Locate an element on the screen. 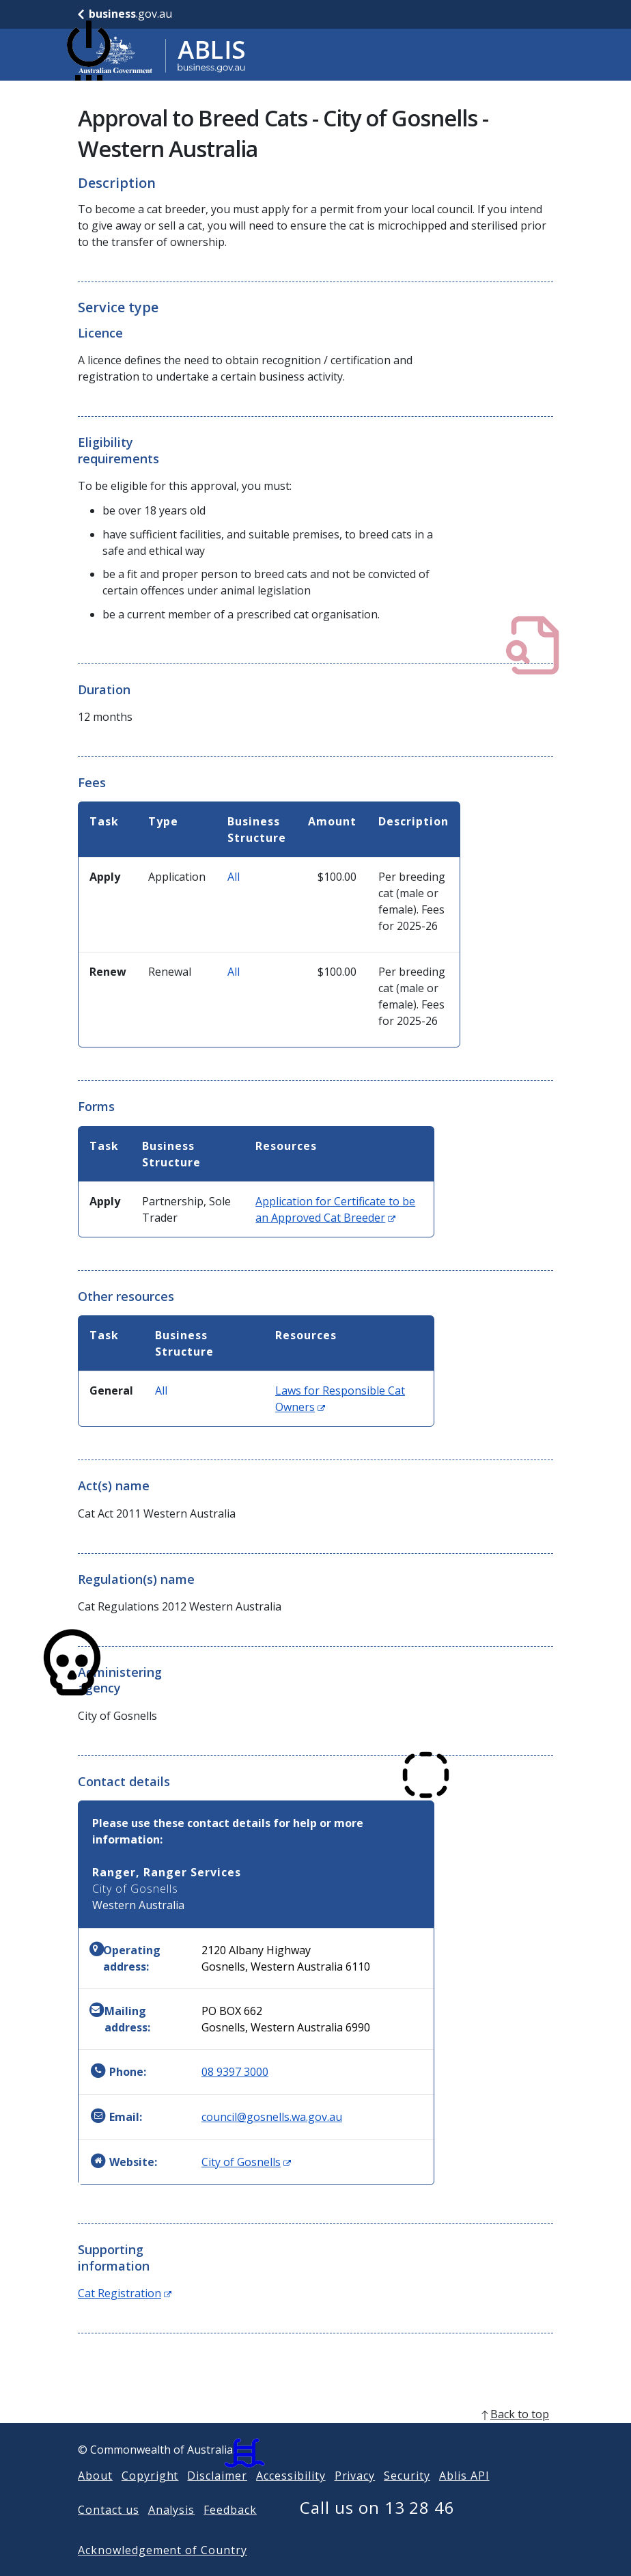  access pool or swimming area information is located at coordinates (244, 2453).